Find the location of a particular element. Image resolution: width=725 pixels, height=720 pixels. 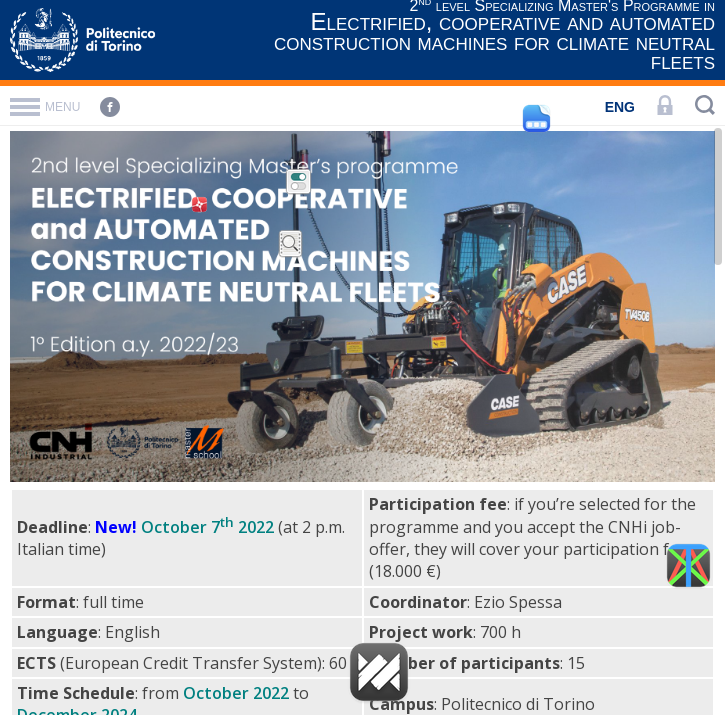

open gnome tweaks settings is located at coordinates (298, 181).